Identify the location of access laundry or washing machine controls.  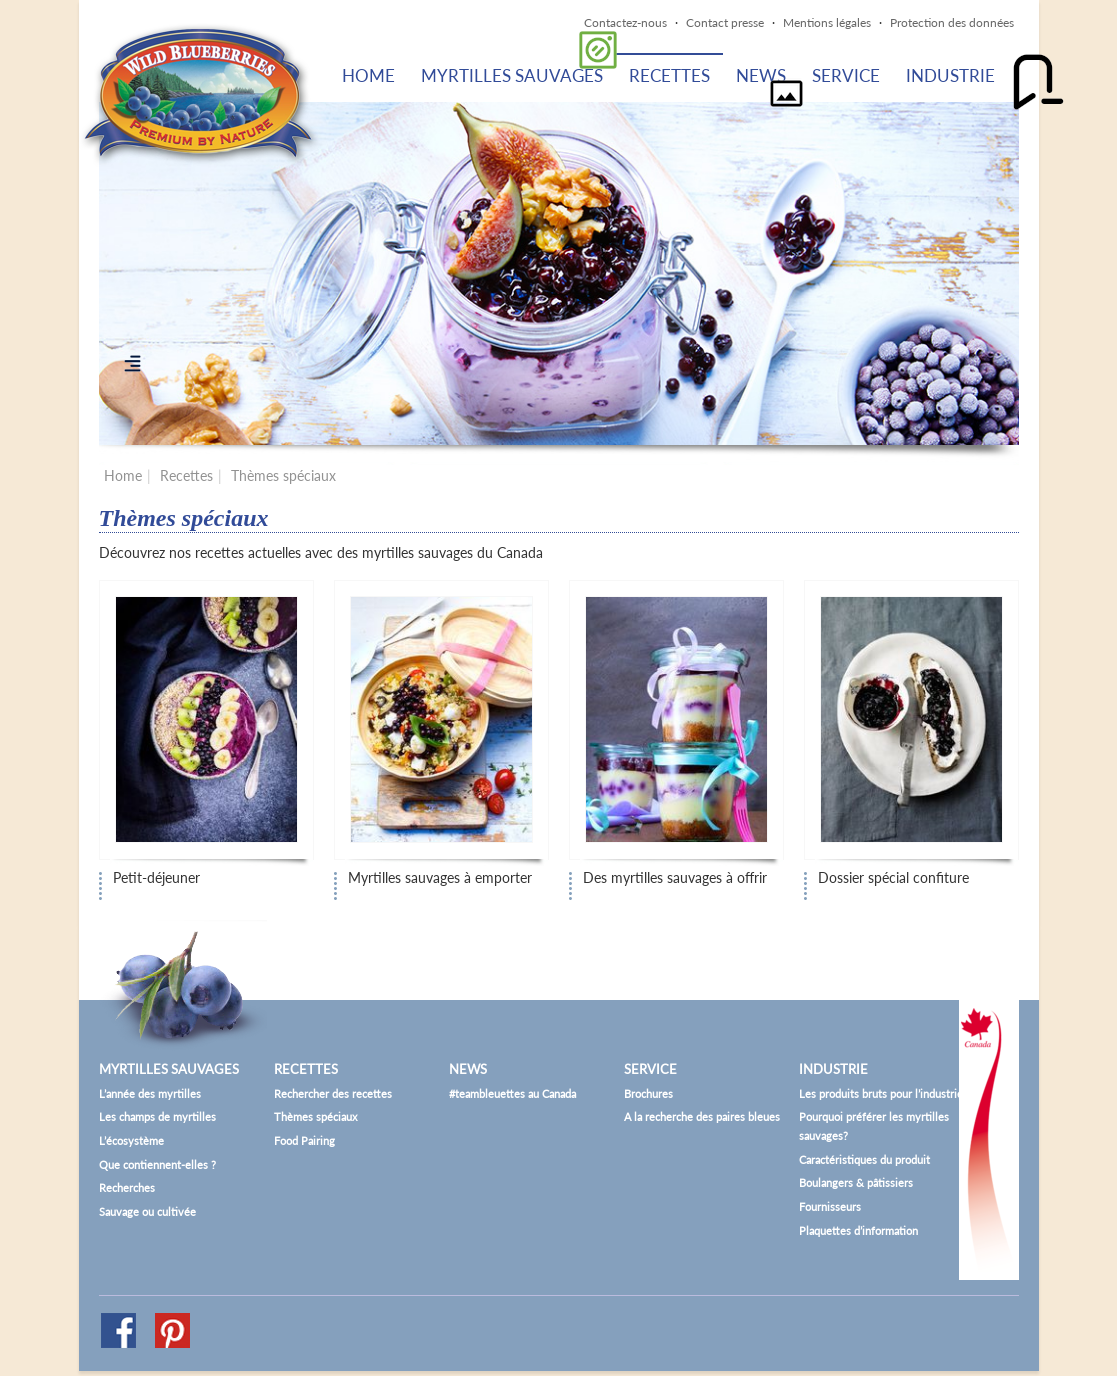
(598, 50).